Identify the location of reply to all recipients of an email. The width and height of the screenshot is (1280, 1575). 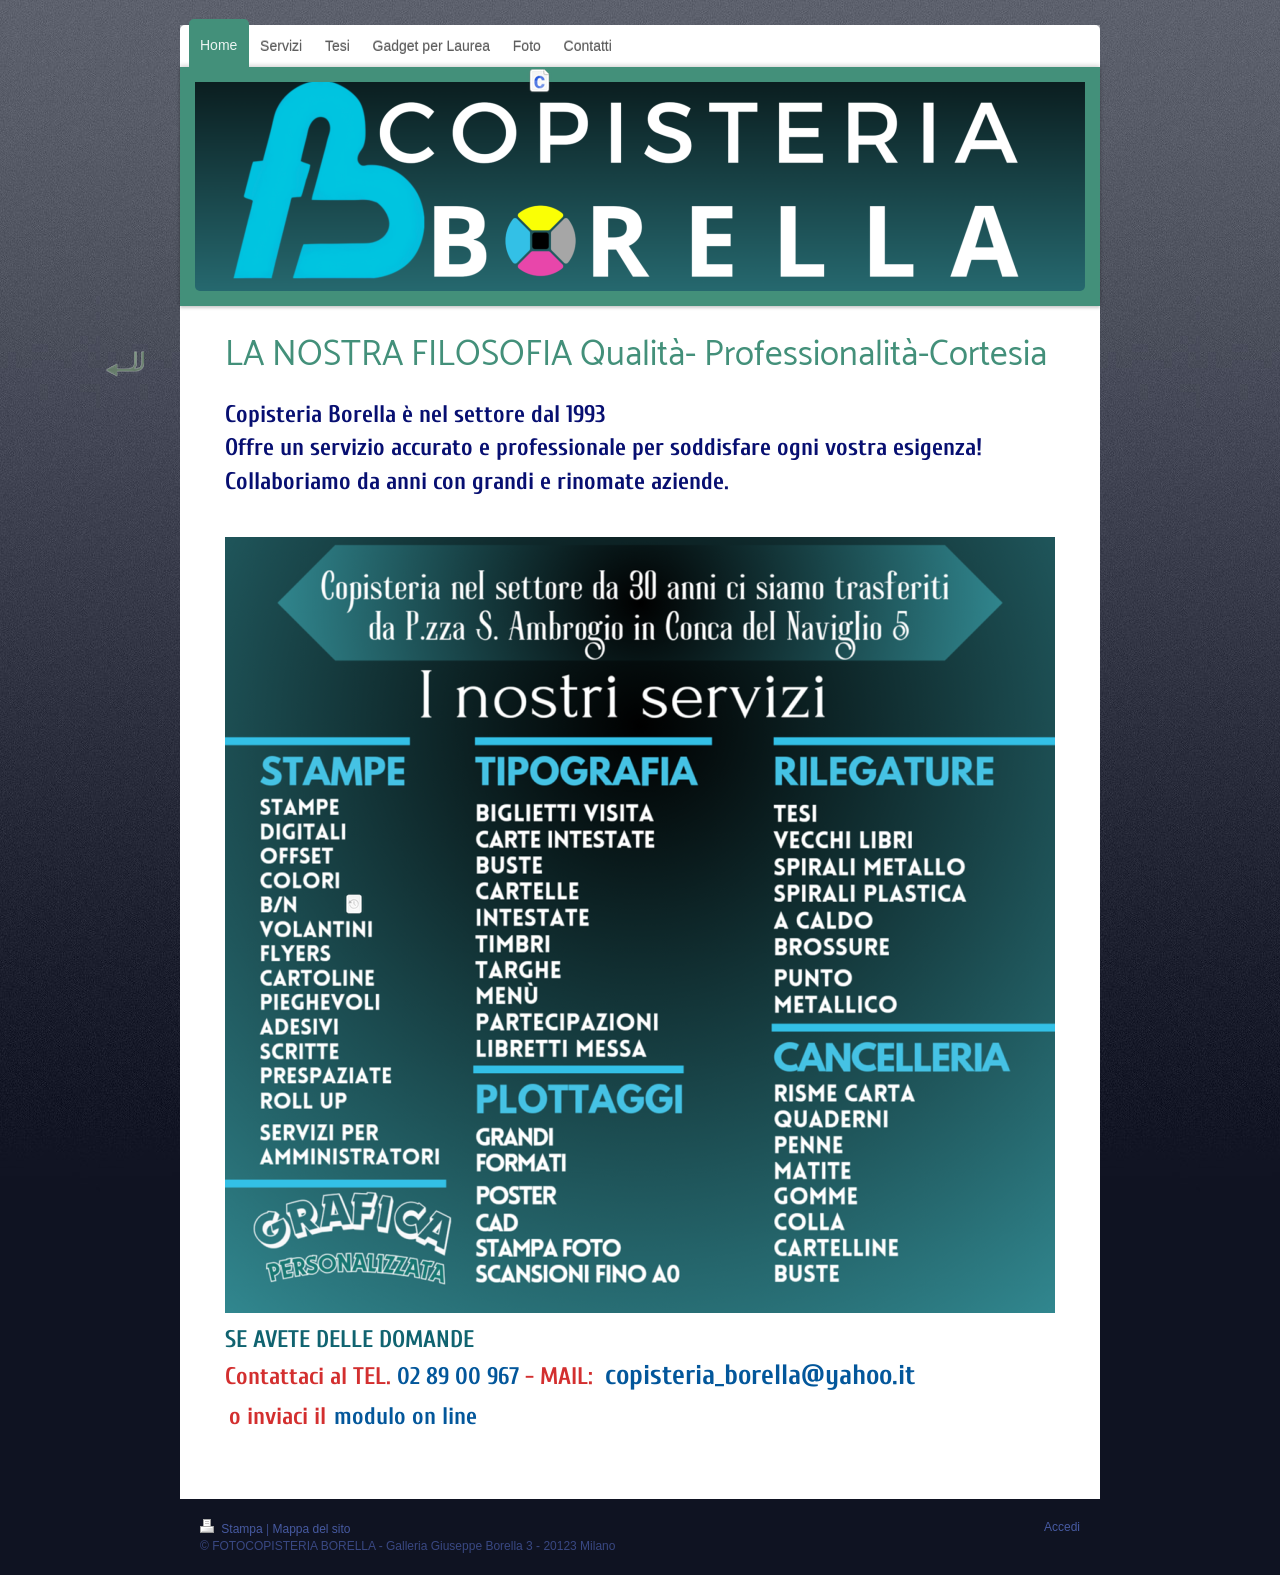
(124, 361).